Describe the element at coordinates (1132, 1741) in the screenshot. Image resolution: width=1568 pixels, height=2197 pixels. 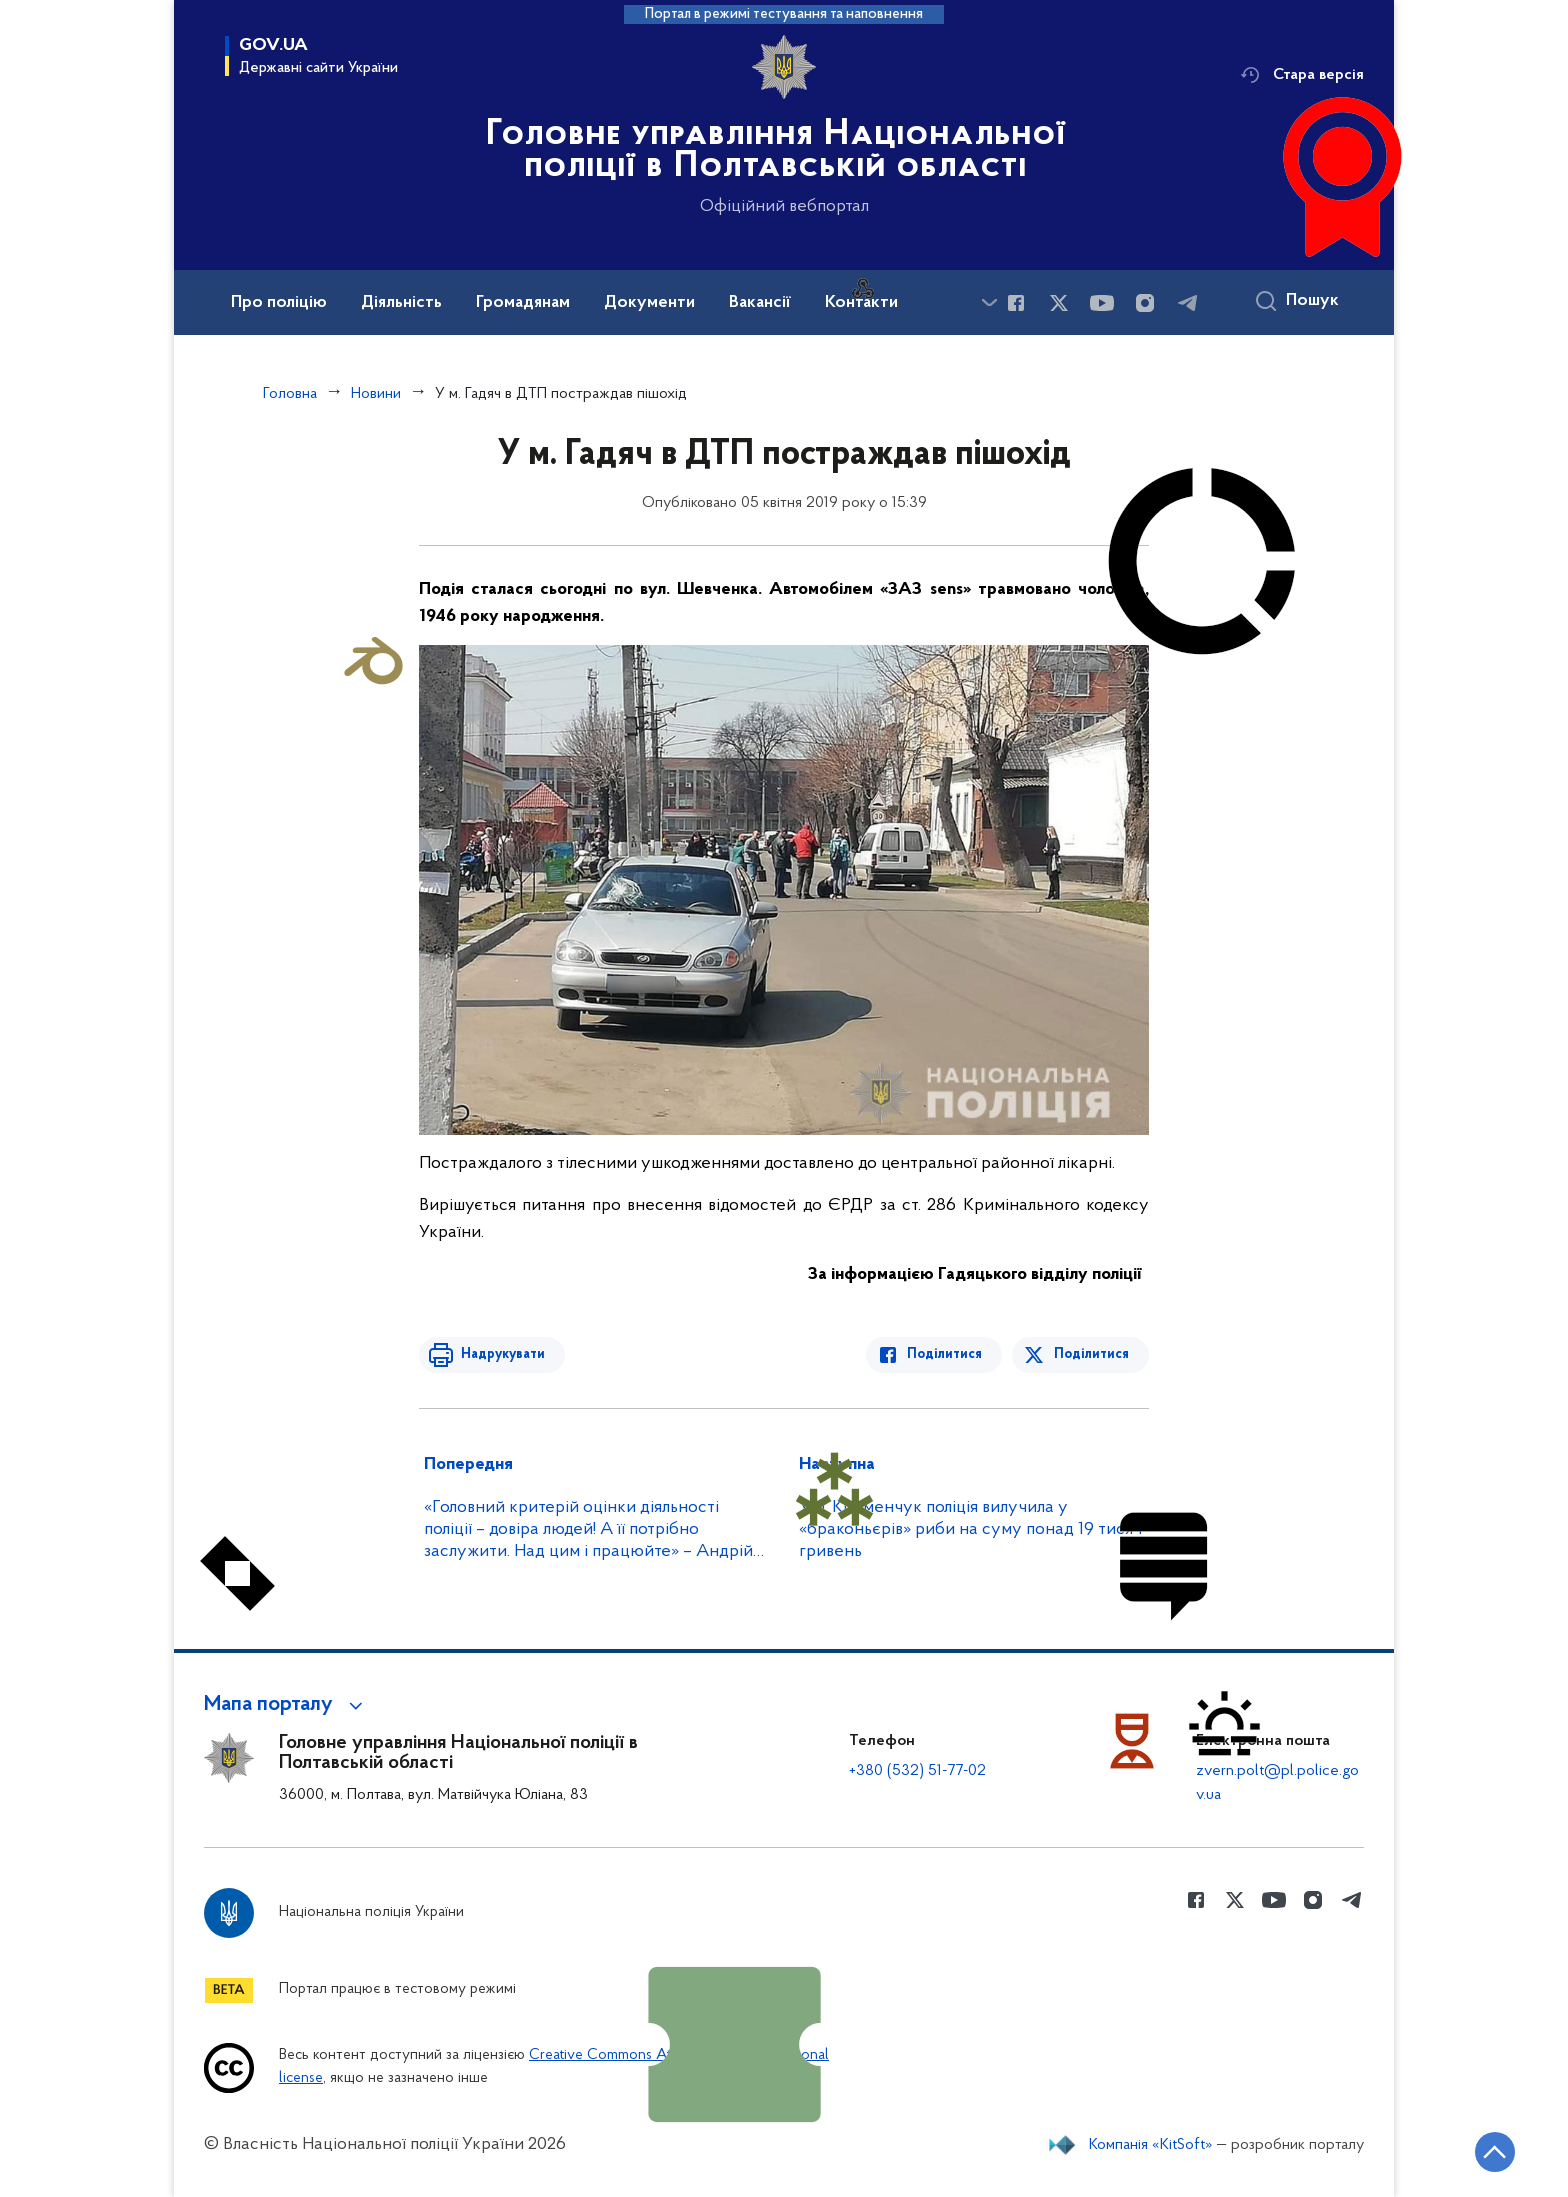
I see `access nursing or medical staff information` at that location.